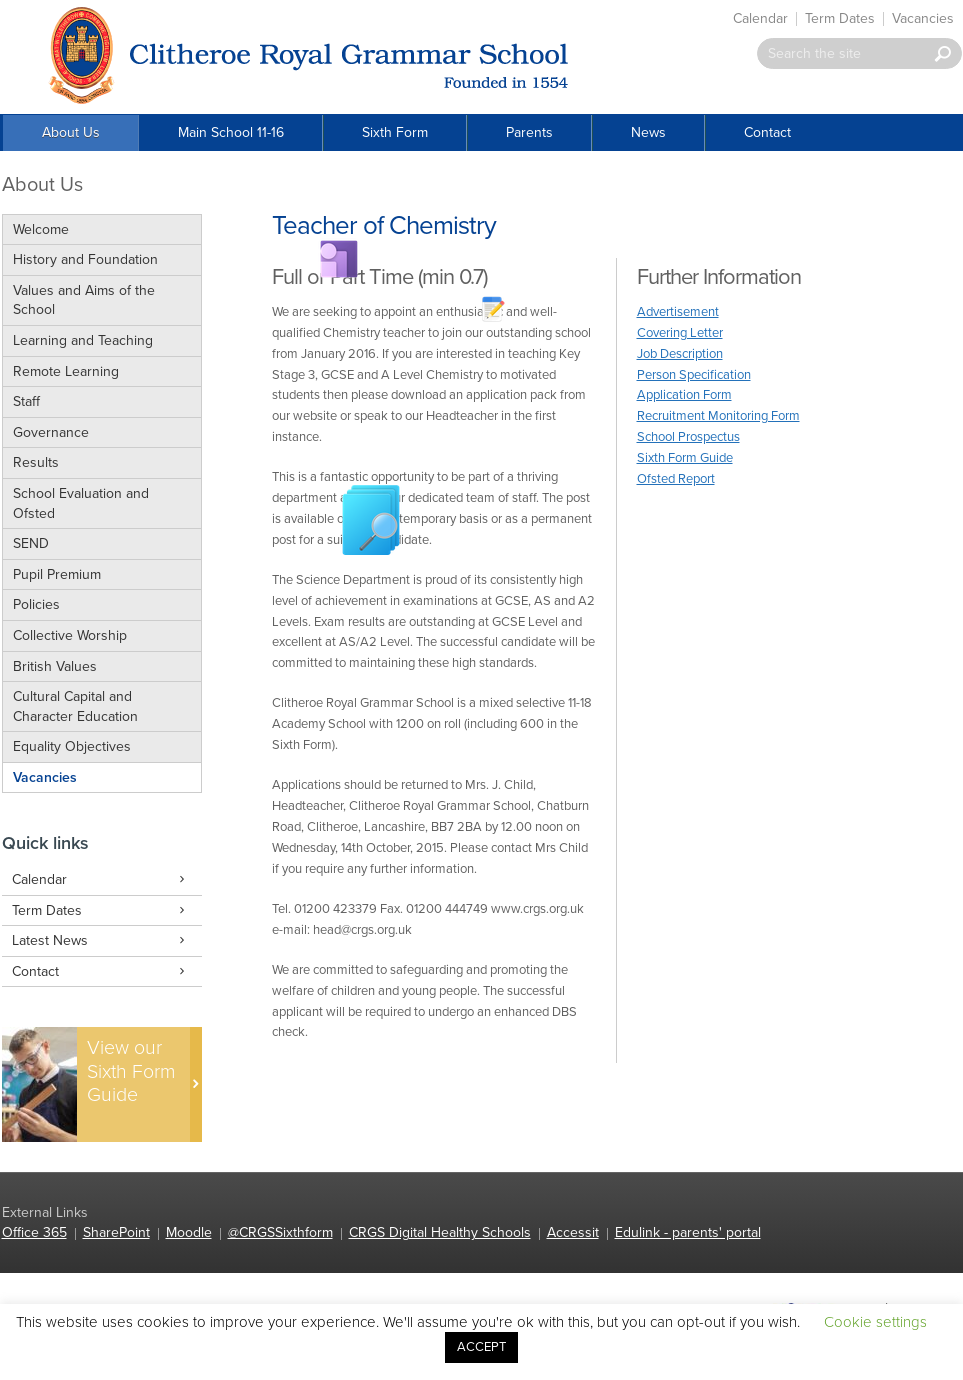 This screenshot has height=1380, width=963. Describe the element at coordinates (492, 309) in the screenshot. I see `open the text editor application` at that location.